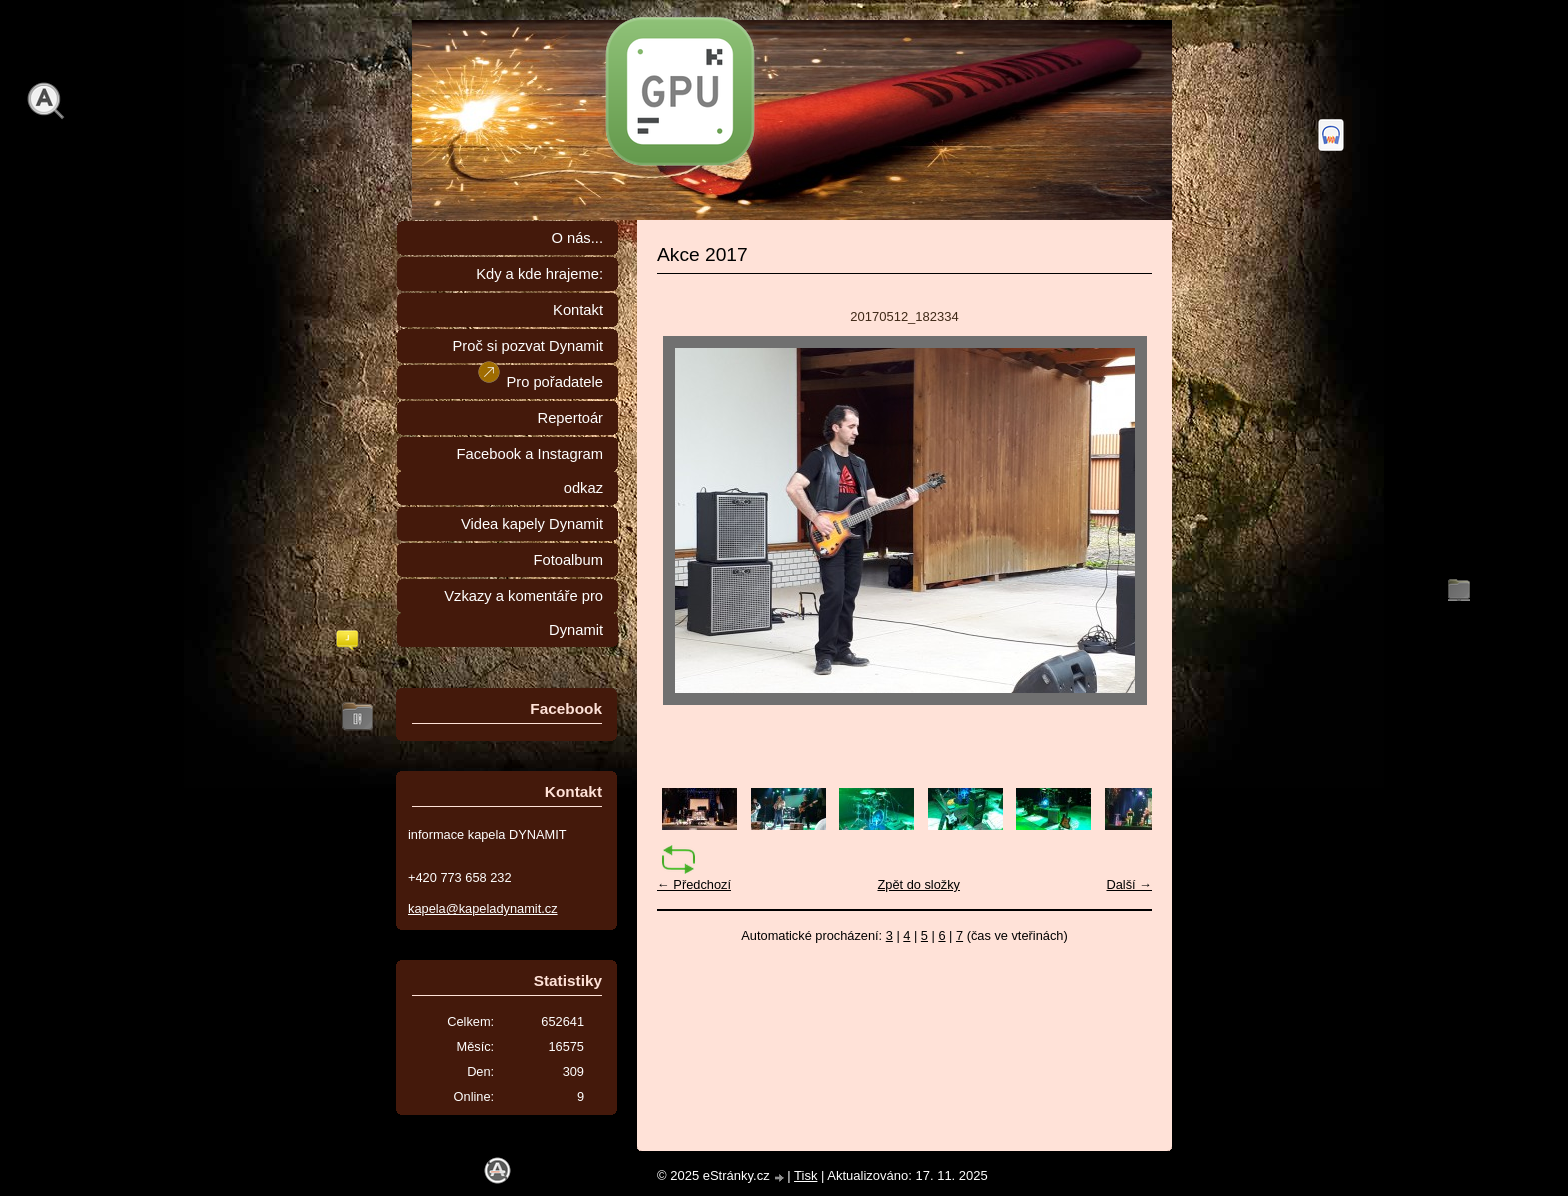 This screenshot has width=1568, height=1196. I want to click on access your templates folder, so click(357, 715).